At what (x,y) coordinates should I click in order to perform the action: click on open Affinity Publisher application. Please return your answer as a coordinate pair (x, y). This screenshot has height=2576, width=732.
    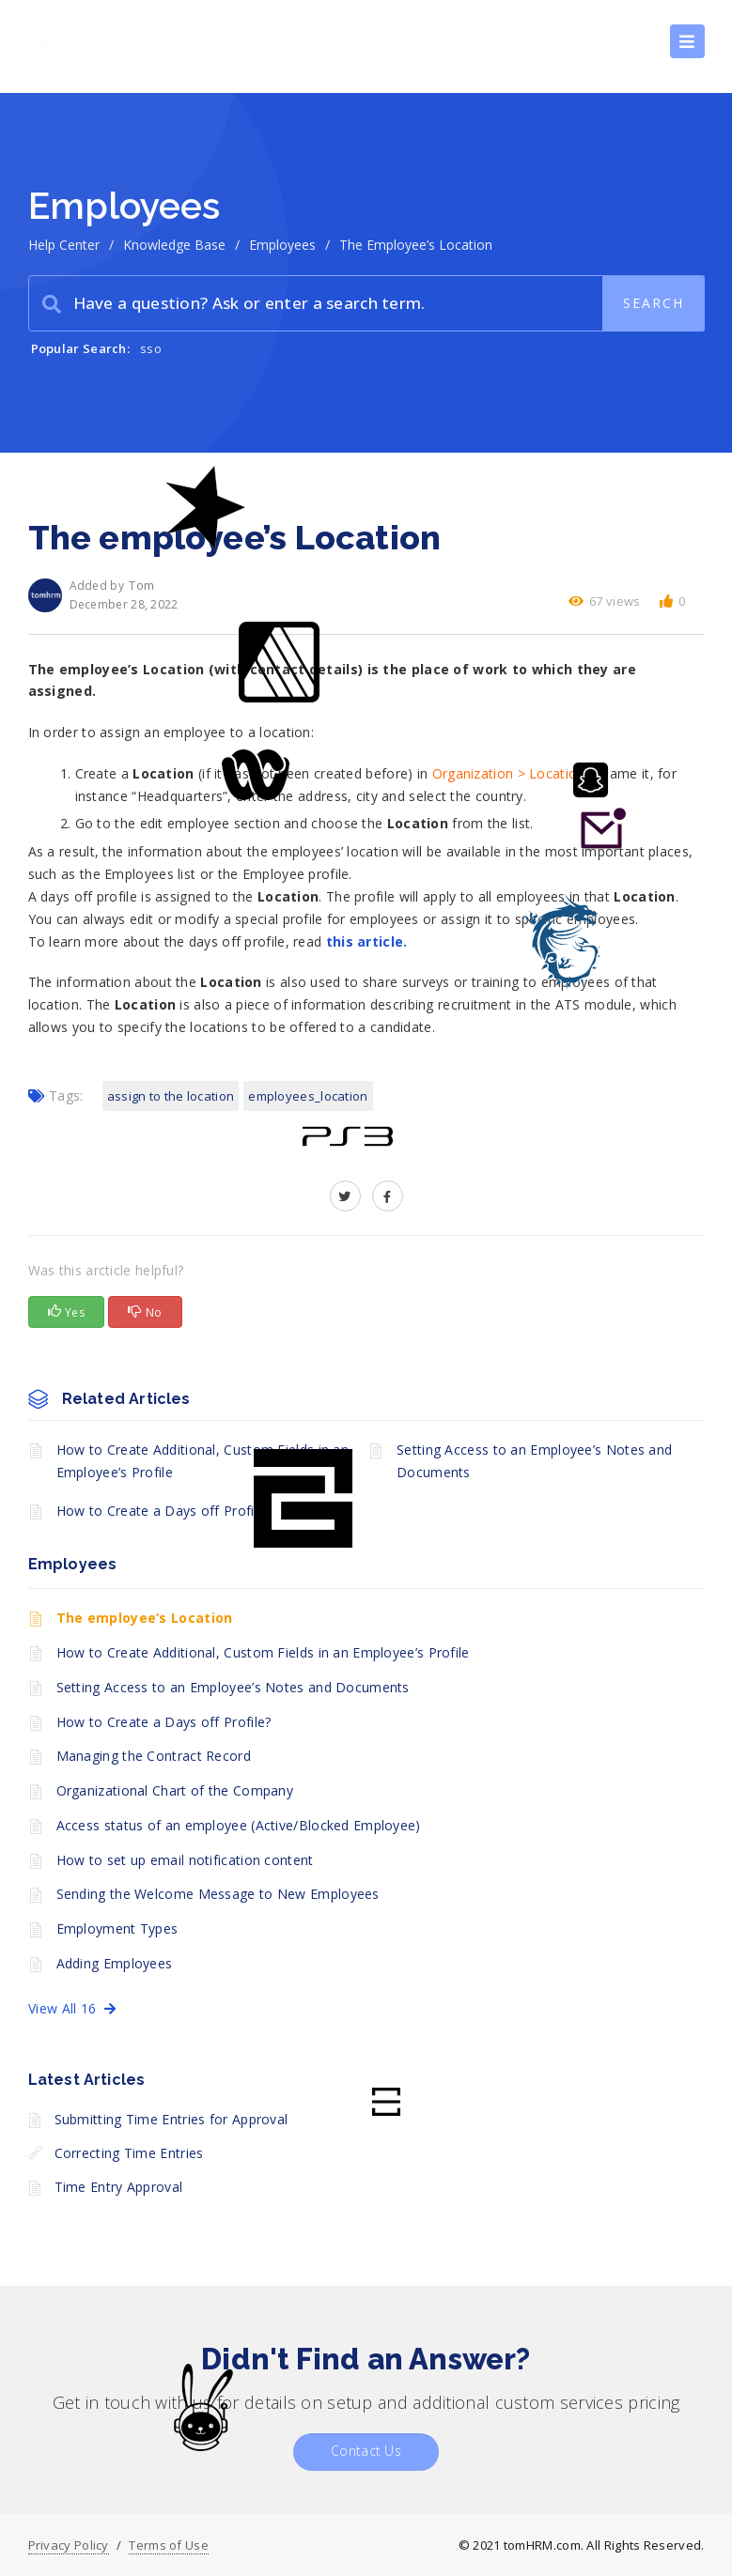
    Looking at the image, I should click on (279, 662).